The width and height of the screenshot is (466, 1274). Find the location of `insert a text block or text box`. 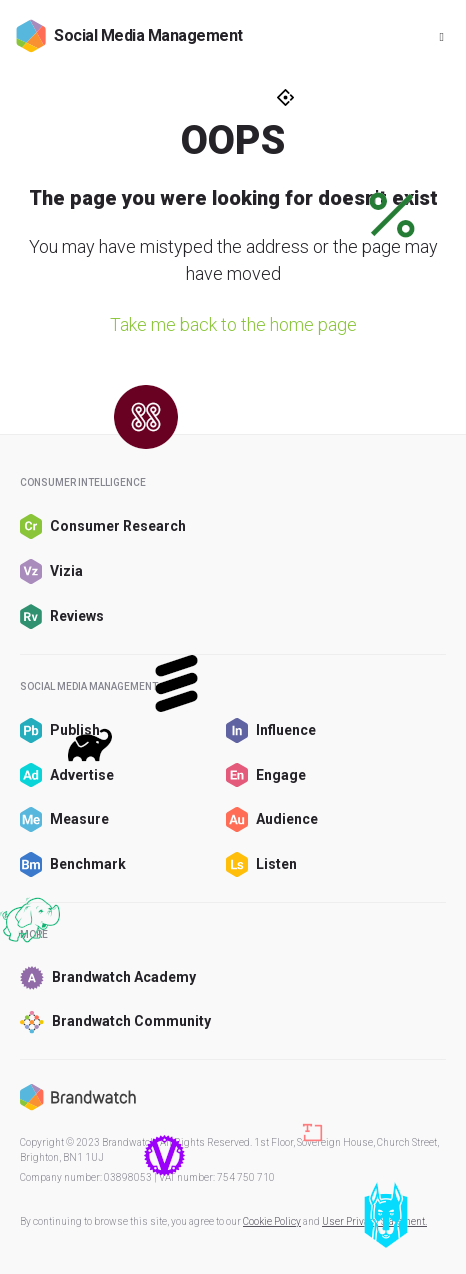

insert a text block or text box is located at coordinates (313, 1133).